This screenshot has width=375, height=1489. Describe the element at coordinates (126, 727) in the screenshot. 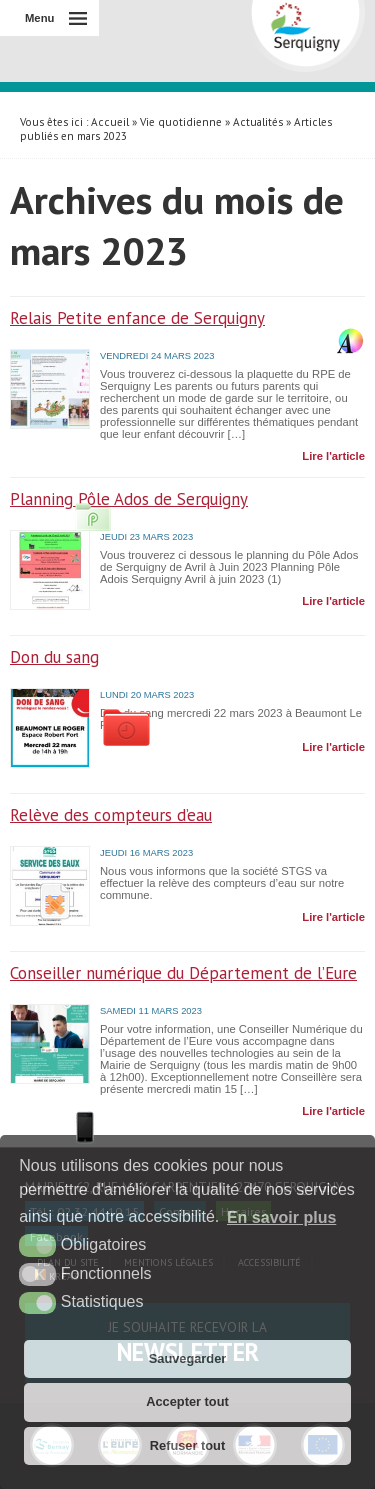

I see `access temporary files folder` at that location.